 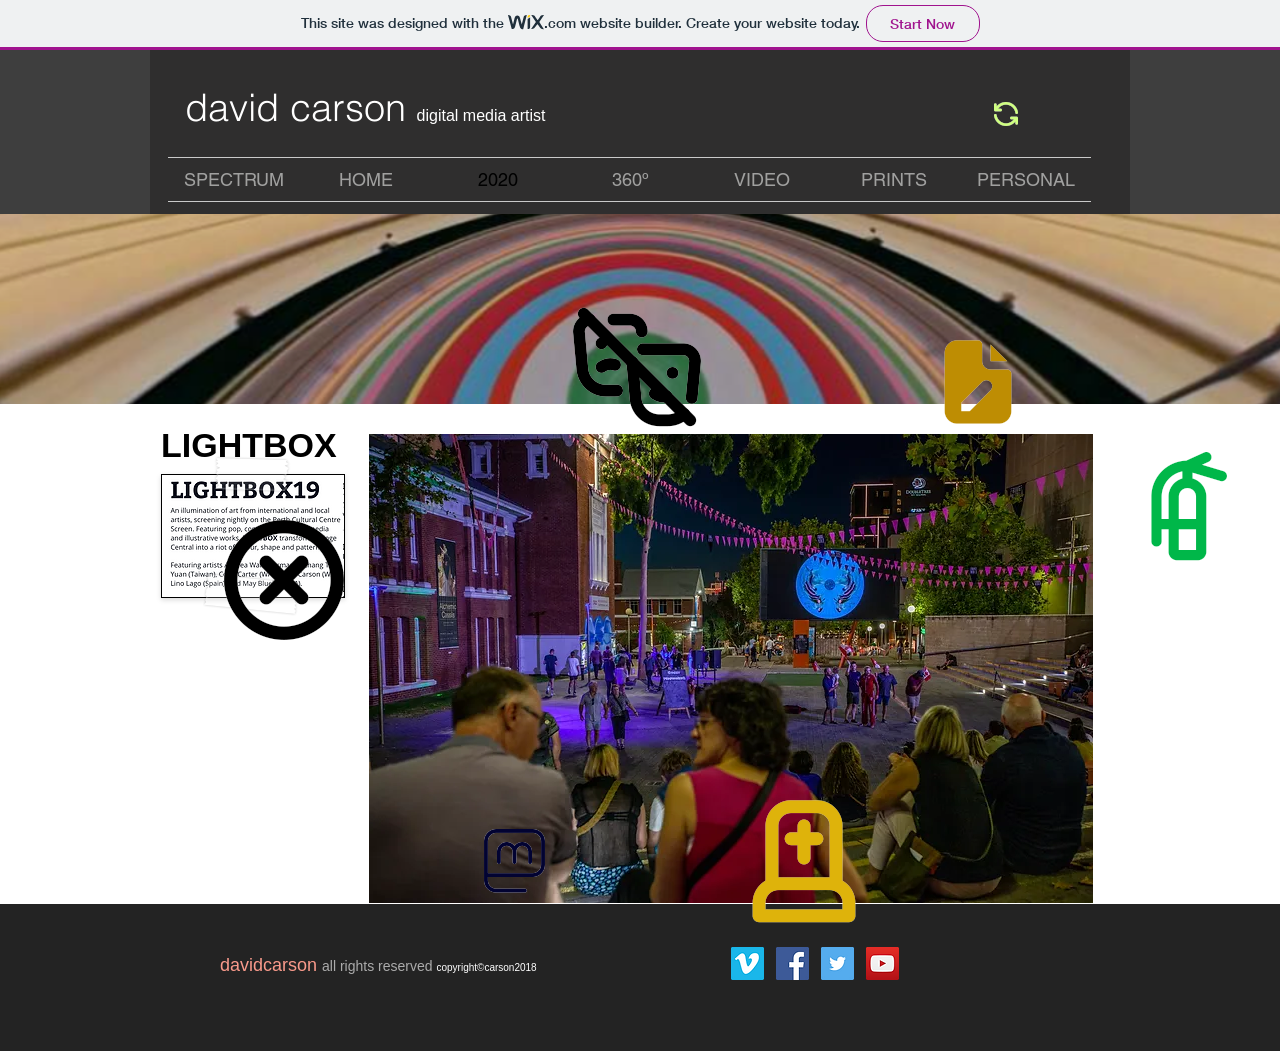 I want to click on fire safety equipment indicator, so click(x=1184, y=507).